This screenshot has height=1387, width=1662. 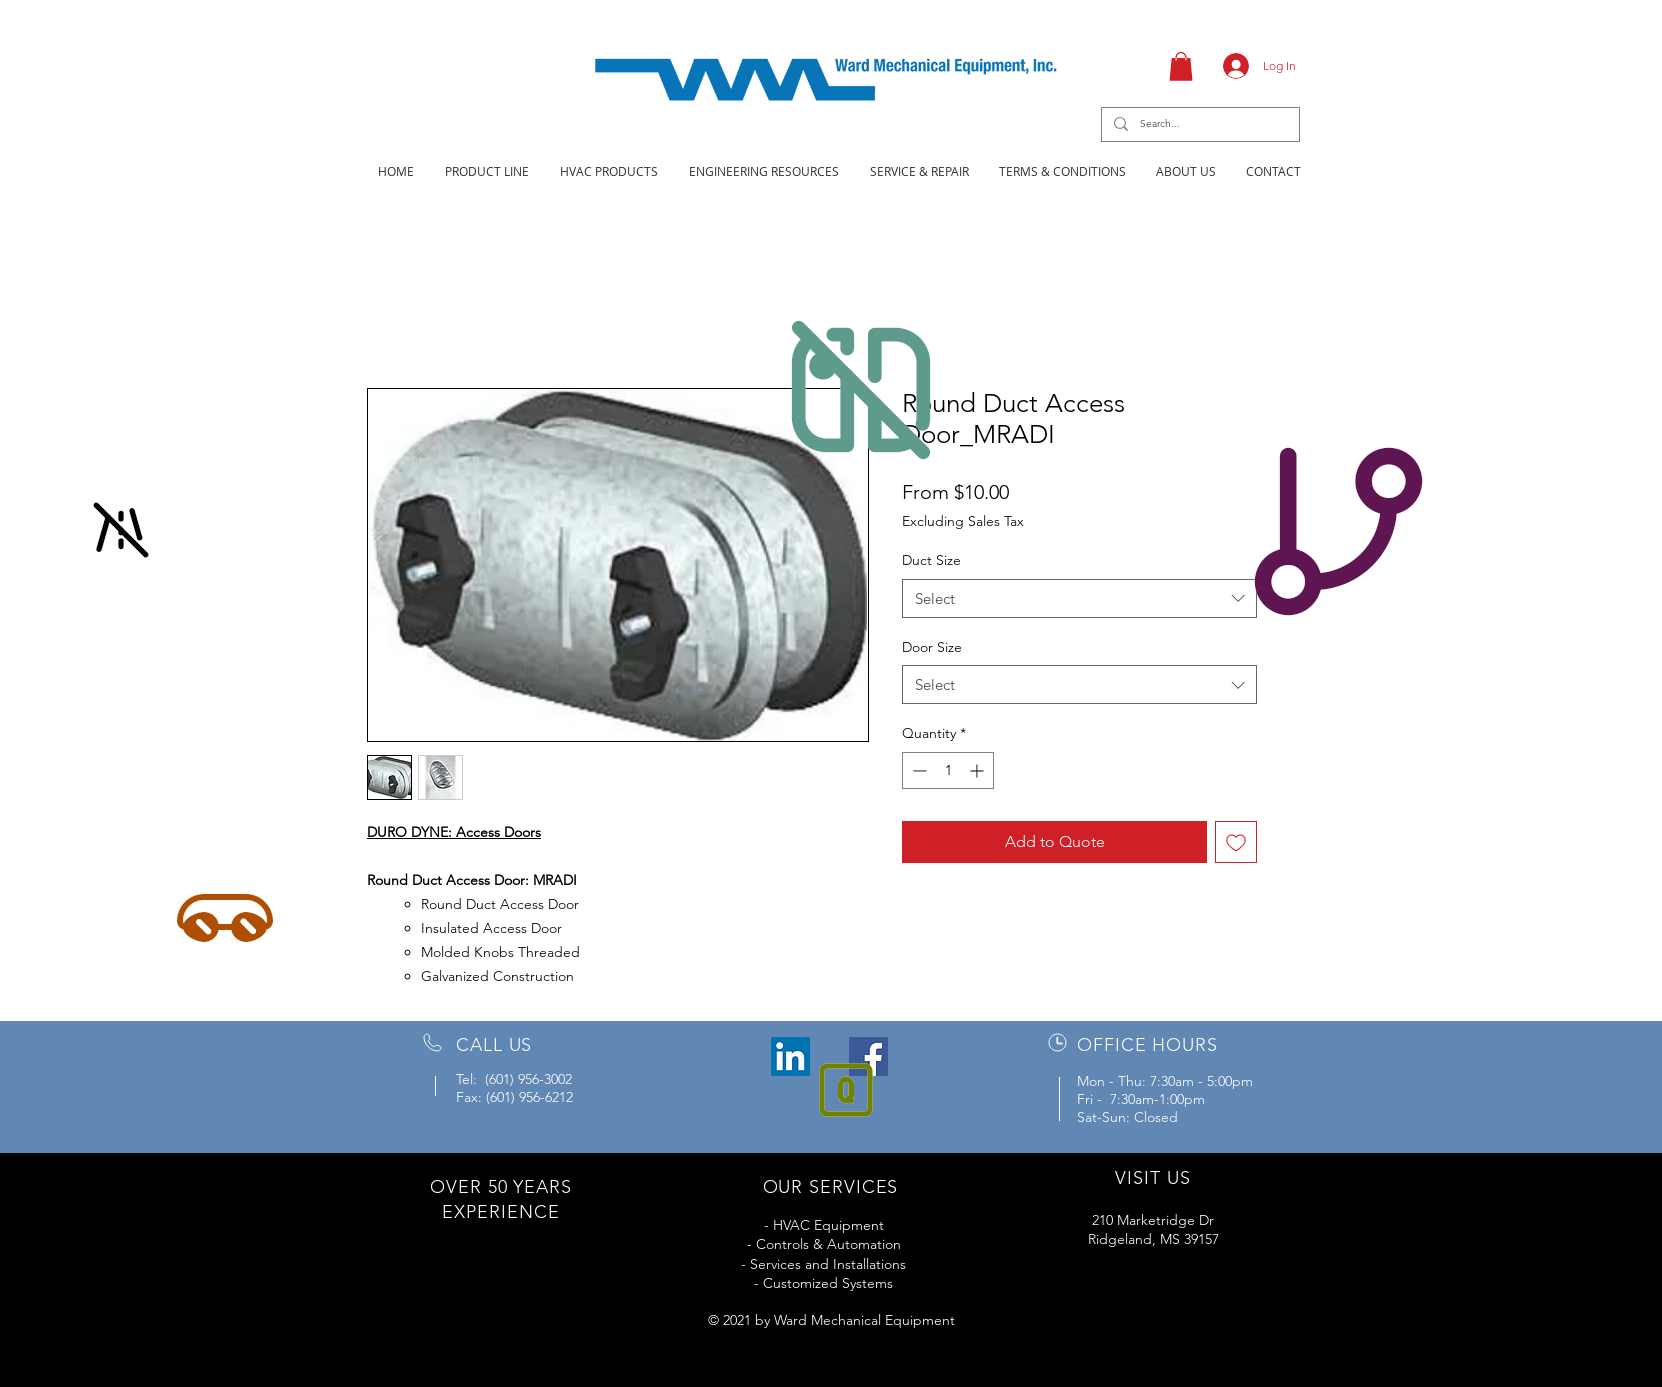 I want to click on nintendo switch controller disconnected, so click(x=861, y=390).